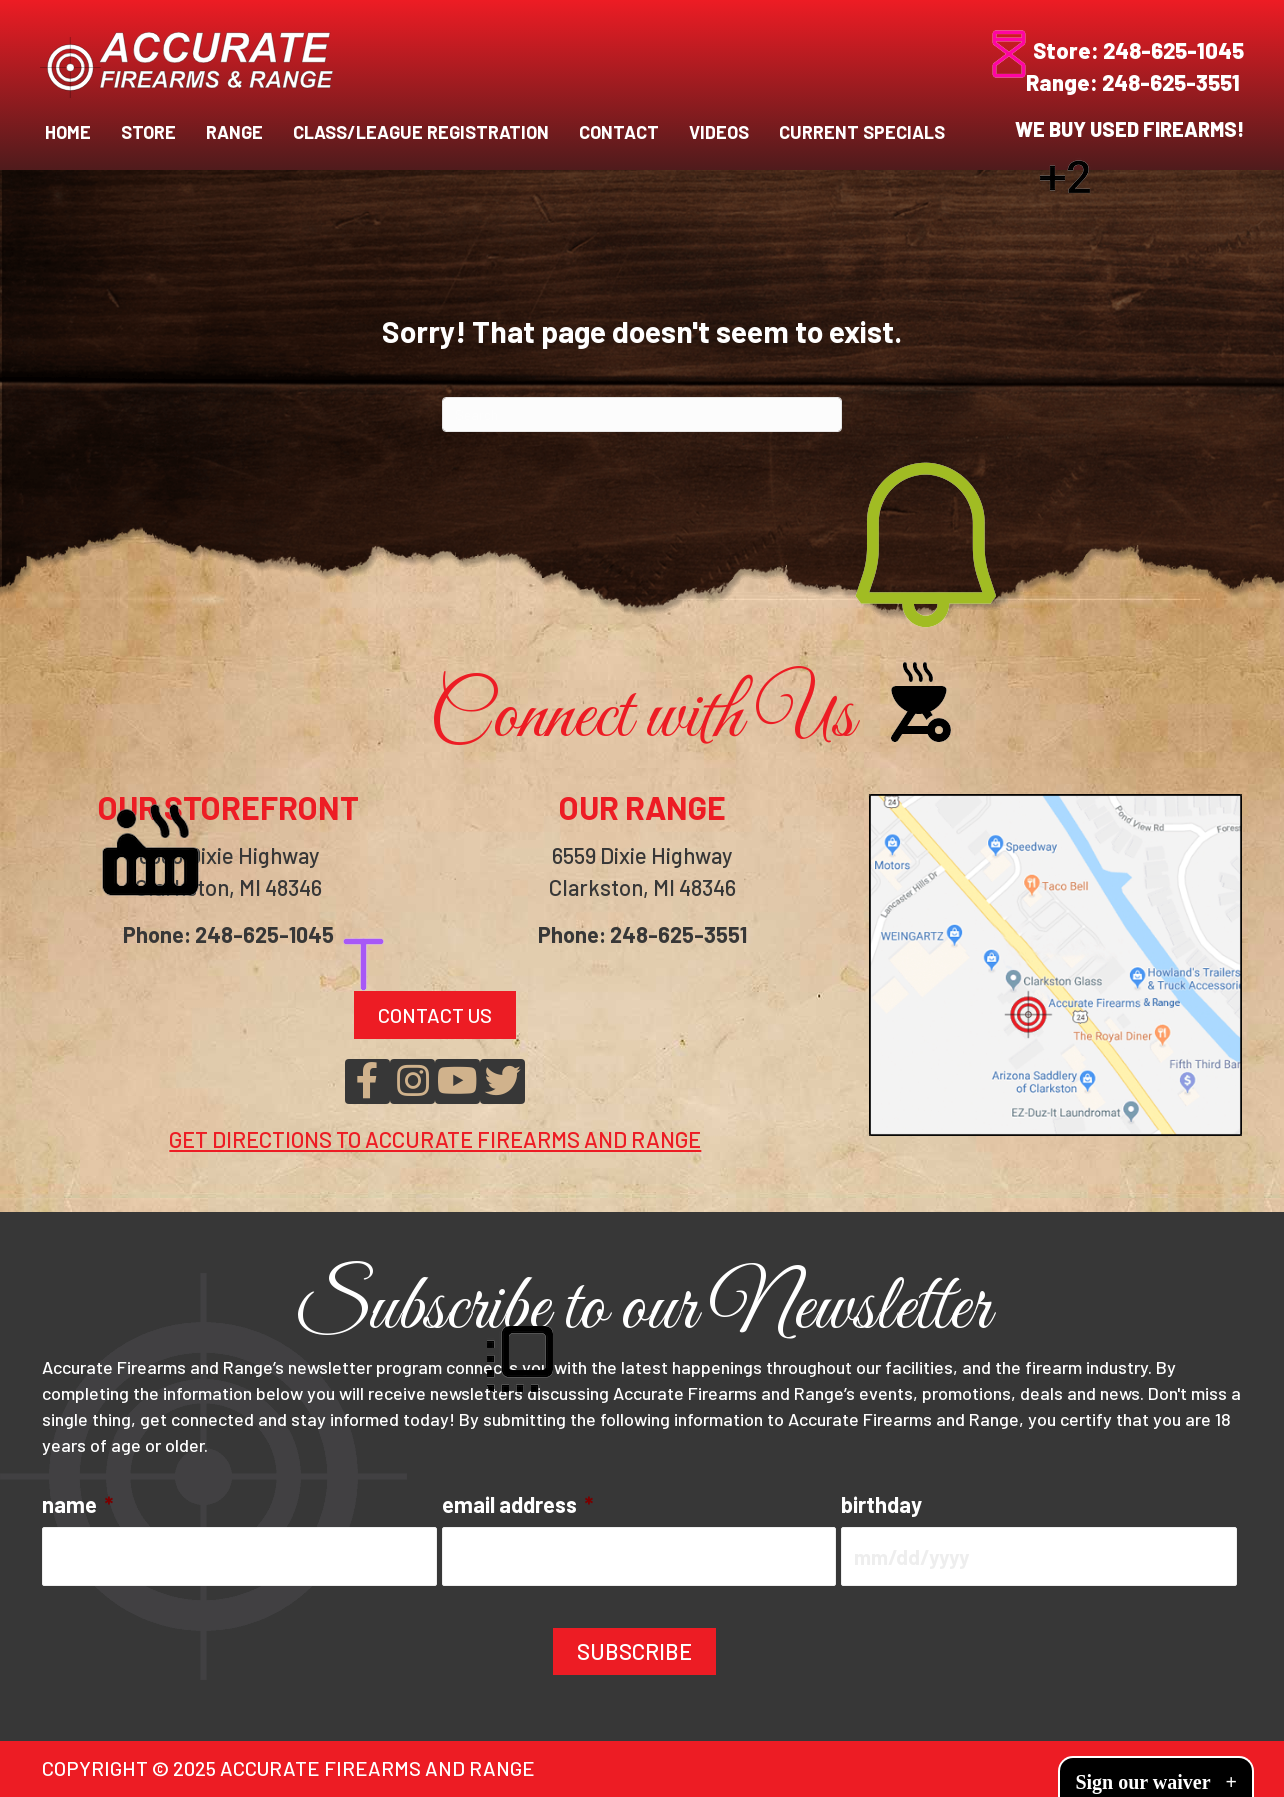 Image resolution: width=1284 pixels, height=1797 pixels. Describe the element at coordinates (919, 702) in the screenshot. I see `access outdoor grilling or barbecue features` at that location.